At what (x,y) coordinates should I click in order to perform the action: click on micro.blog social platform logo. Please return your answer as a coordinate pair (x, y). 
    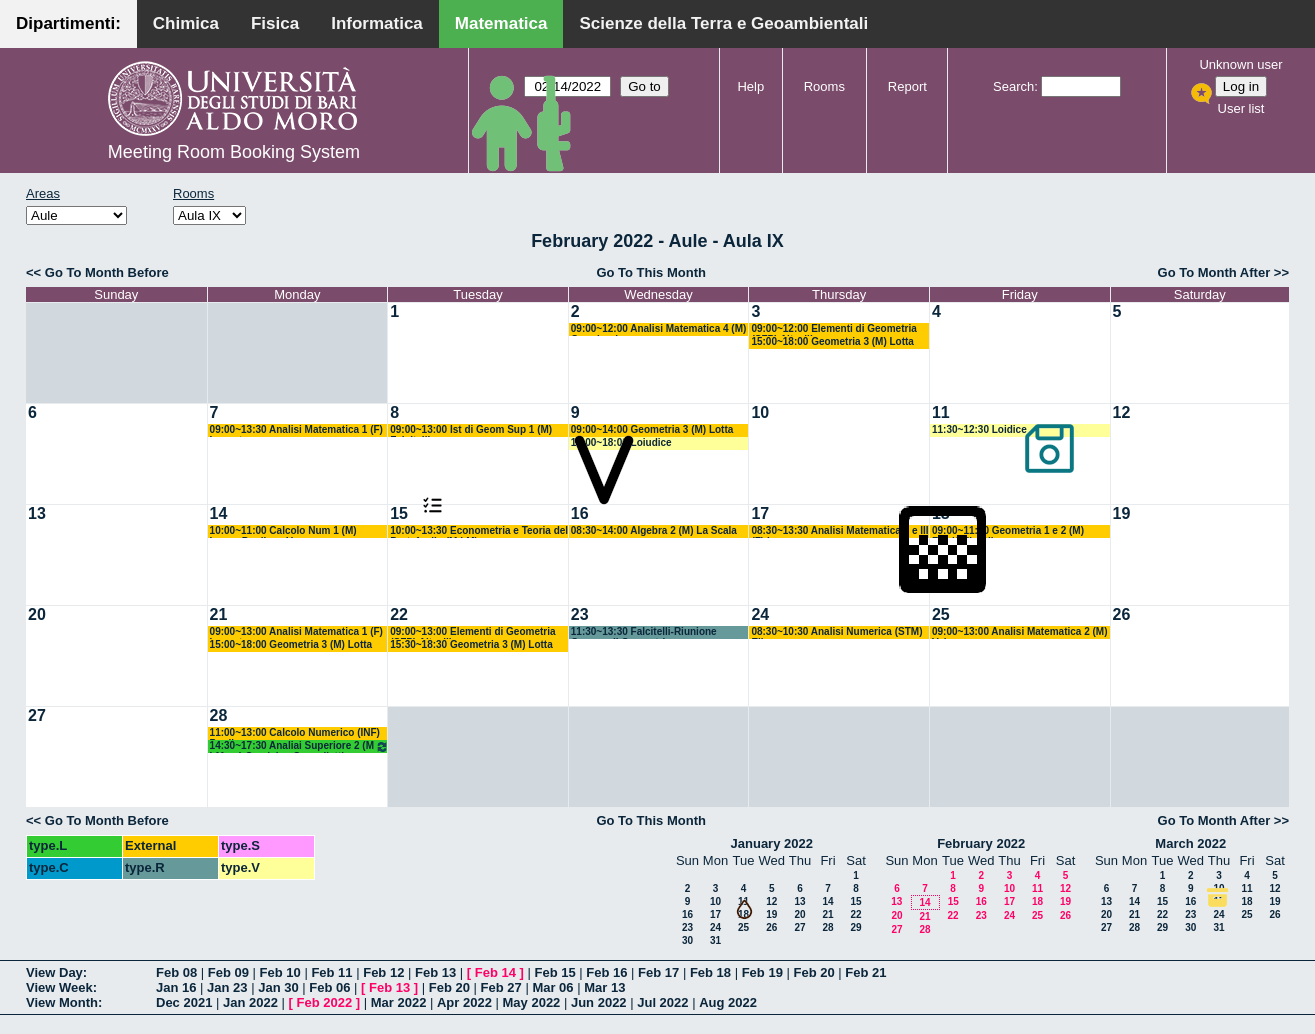
    Looking at the image, I should click on (1201, 93).